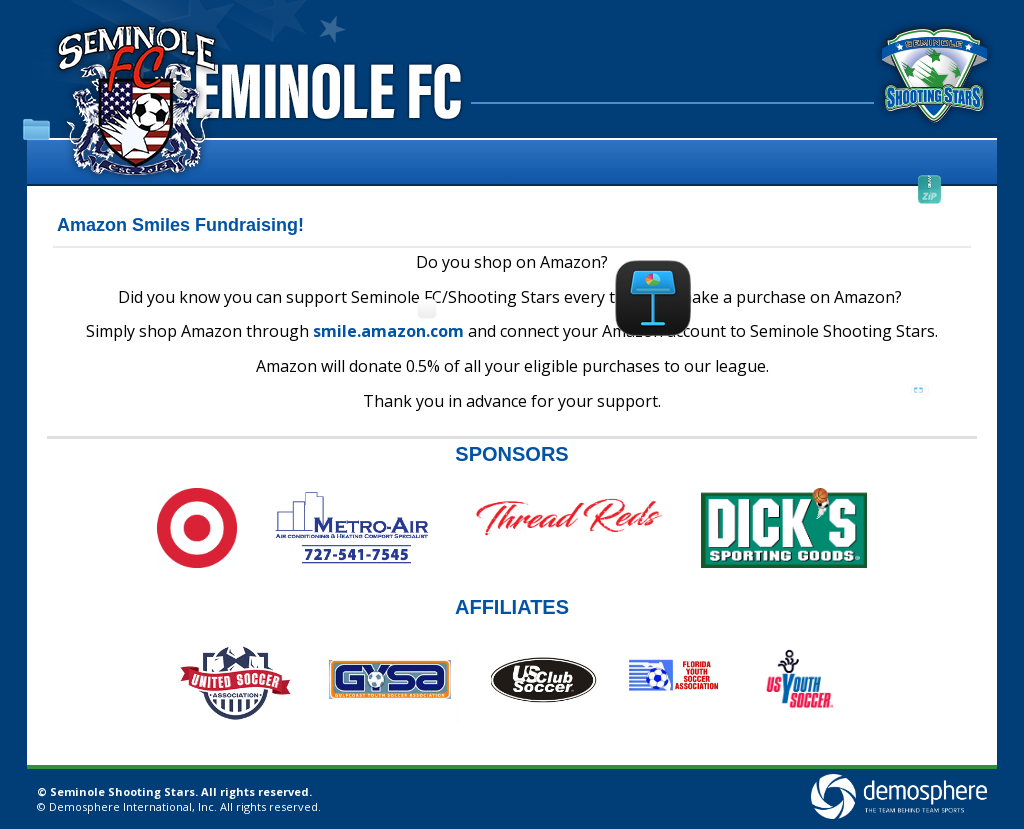 The image size is (1024, 829). What do you see at coordinates (653, 298) in the screenshot?
I see `open keynote to create or edit presentations` at bounding box center [653, 298].